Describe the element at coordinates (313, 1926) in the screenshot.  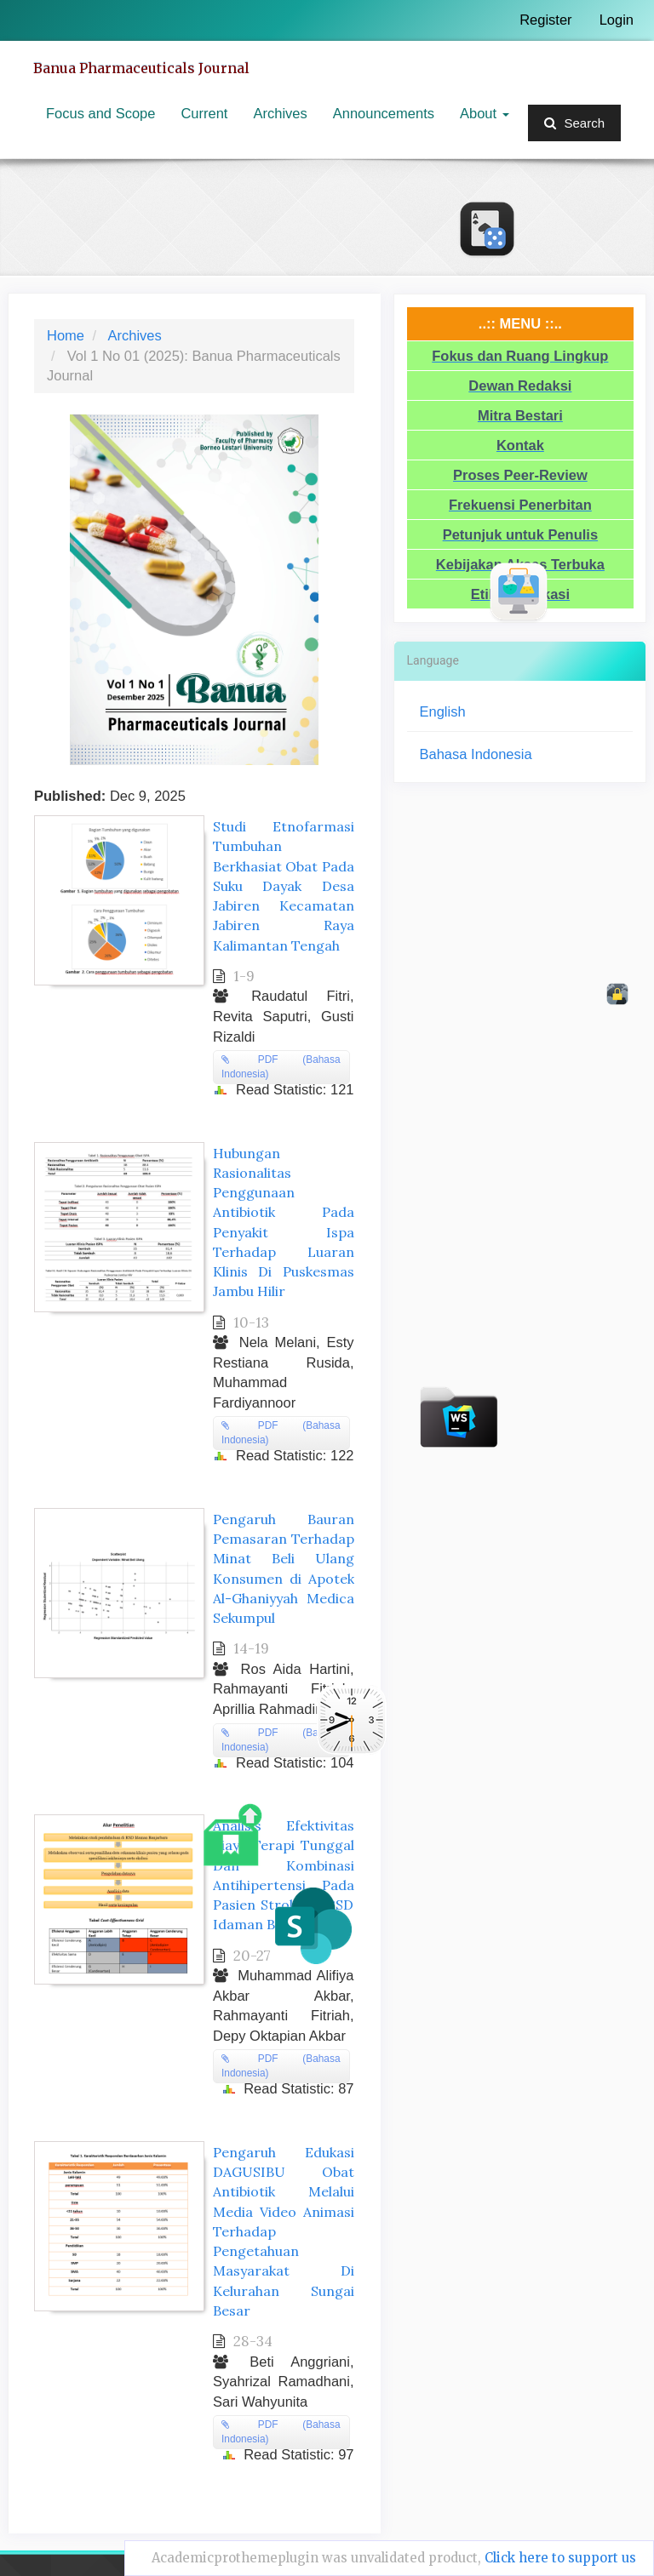
I see `open Microsoft SharePoint app` at that location.